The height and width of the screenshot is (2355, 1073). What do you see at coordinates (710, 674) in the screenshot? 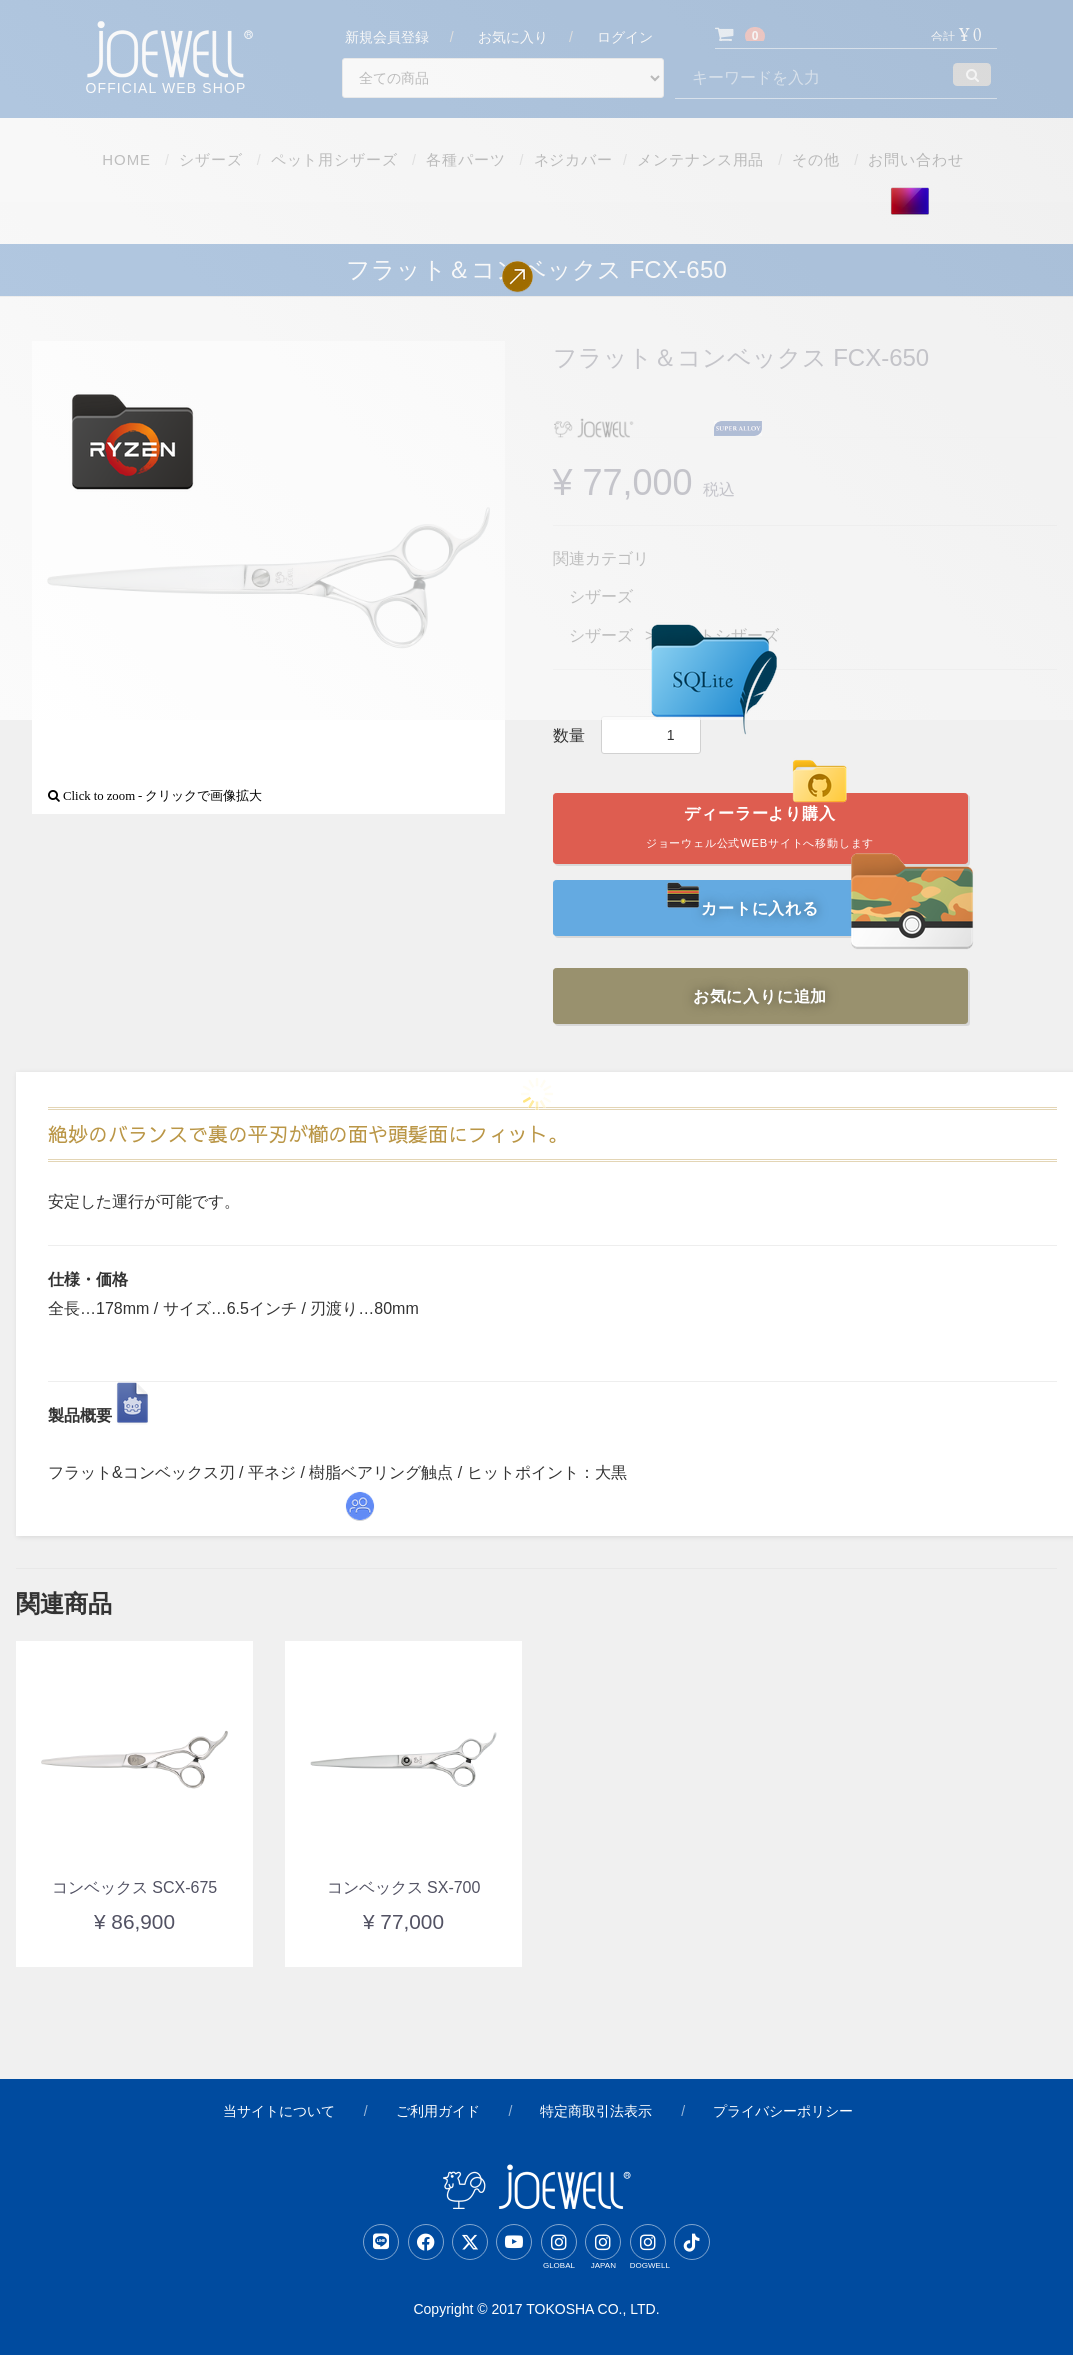
I see `open folder containing SQLite database files` at bounding box center [710, 674].